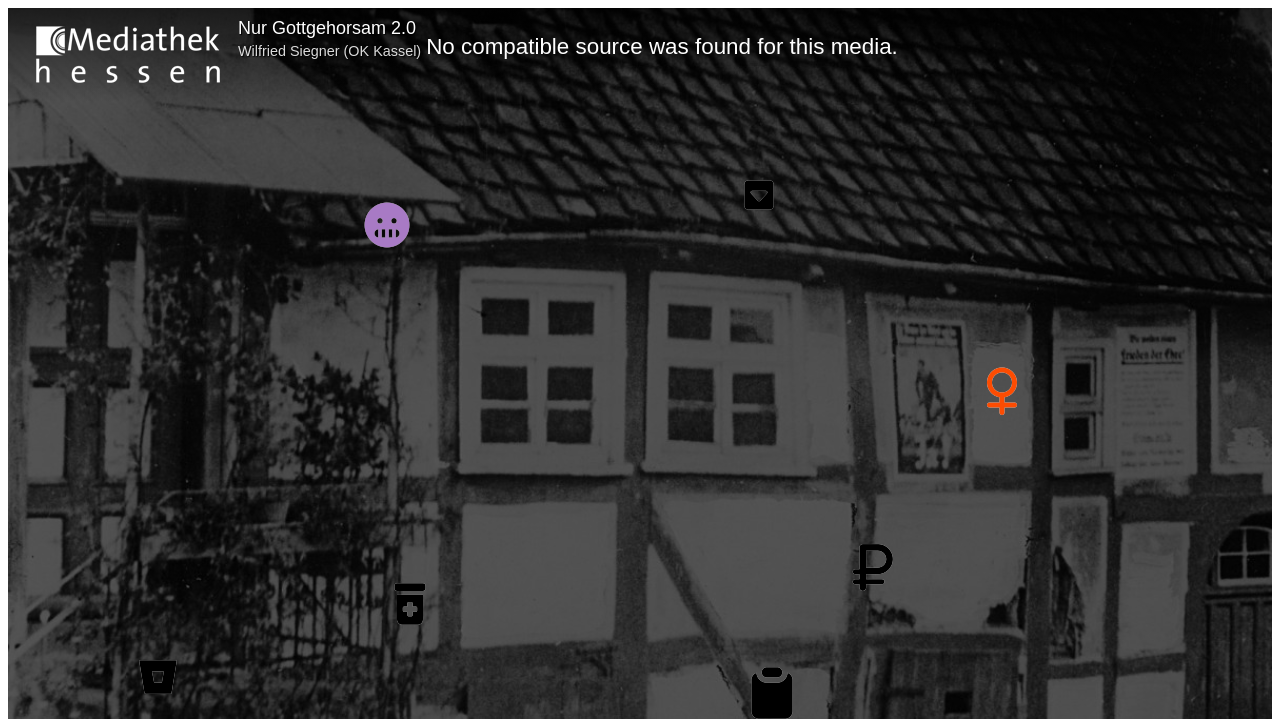  I want to click on copy content to clipboard, so click(772, 693).